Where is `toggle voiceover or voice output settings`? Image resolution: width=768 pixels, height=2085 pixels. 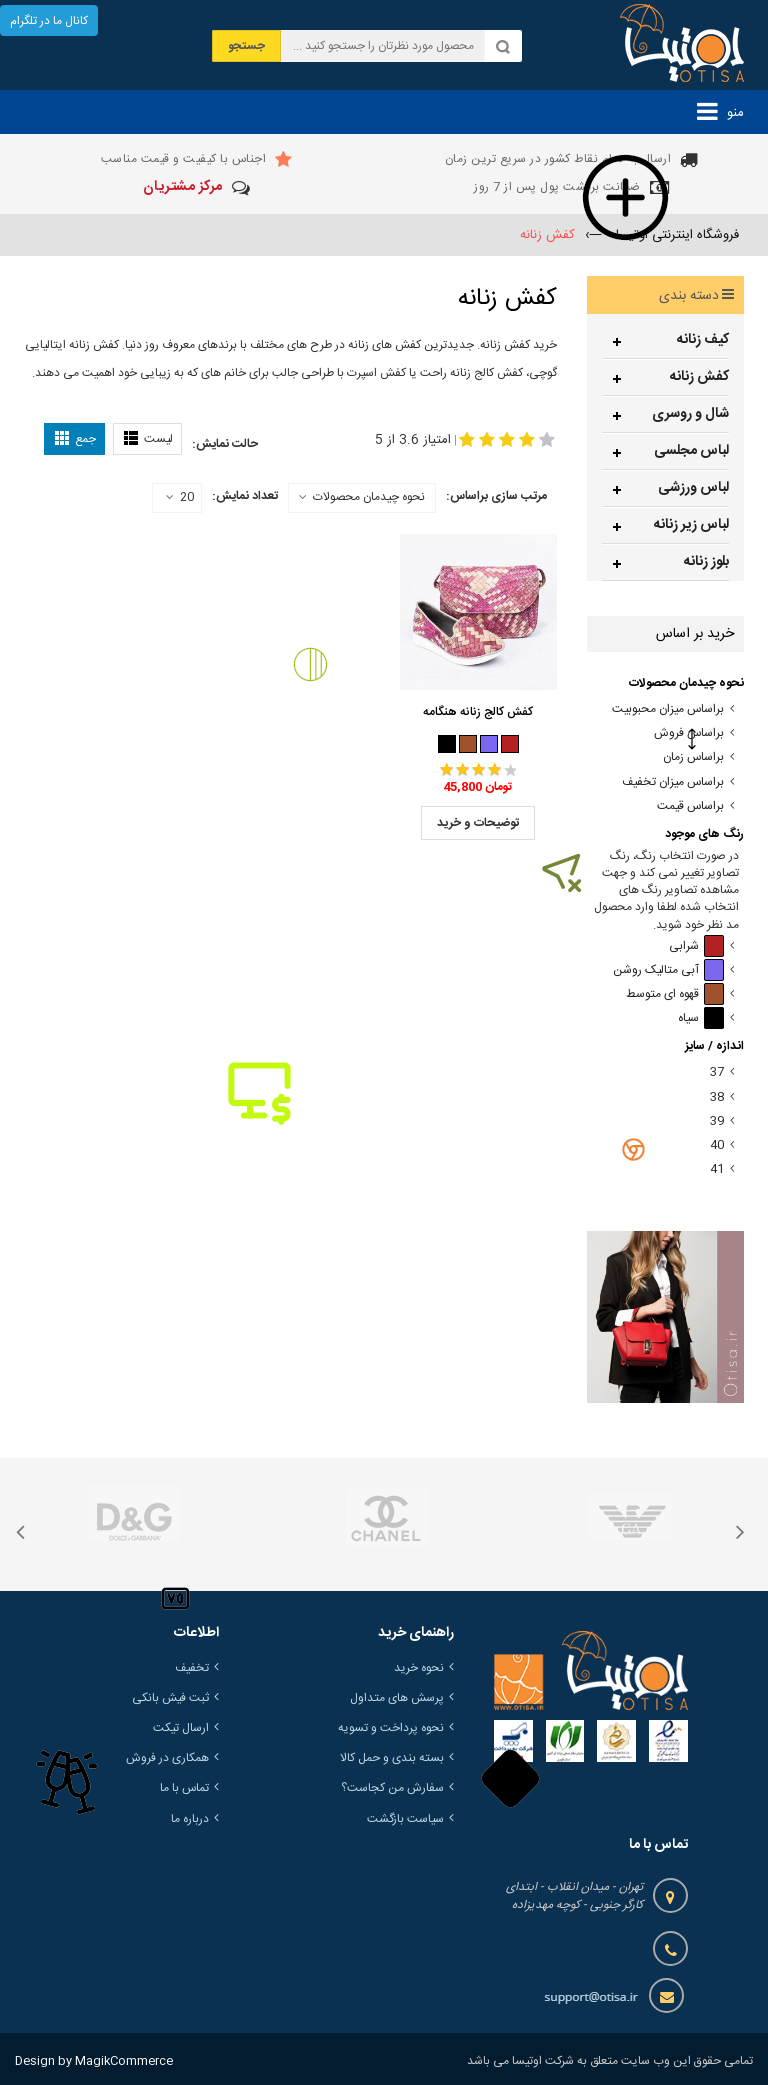 toggle voiceover or voice output settings is located at coordinates (175, 1598).